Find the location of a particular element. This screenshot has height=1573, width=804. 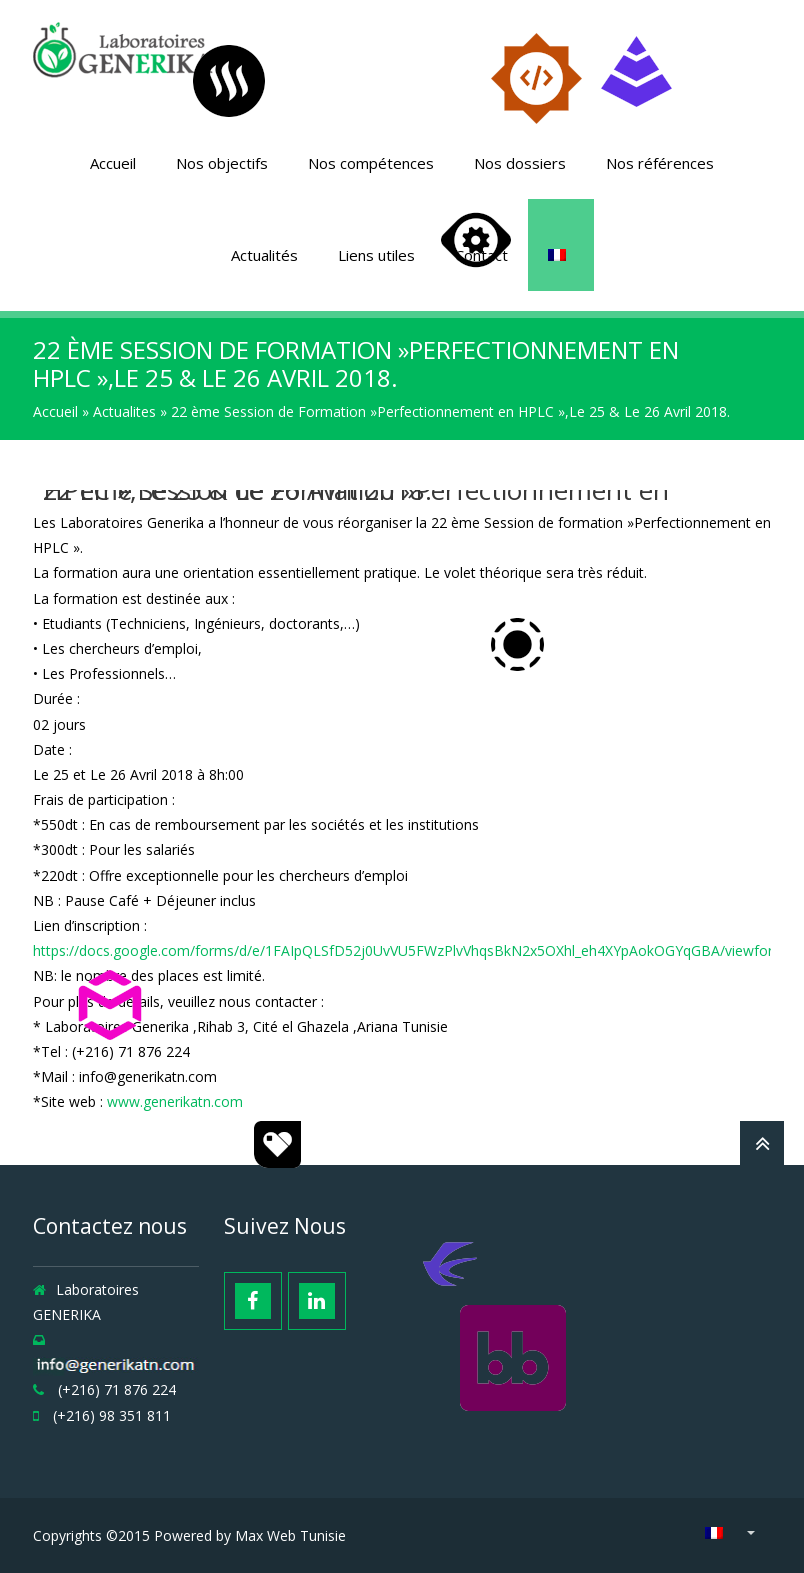

visit payhip website or storefront is located at coordinates (277, 1144).